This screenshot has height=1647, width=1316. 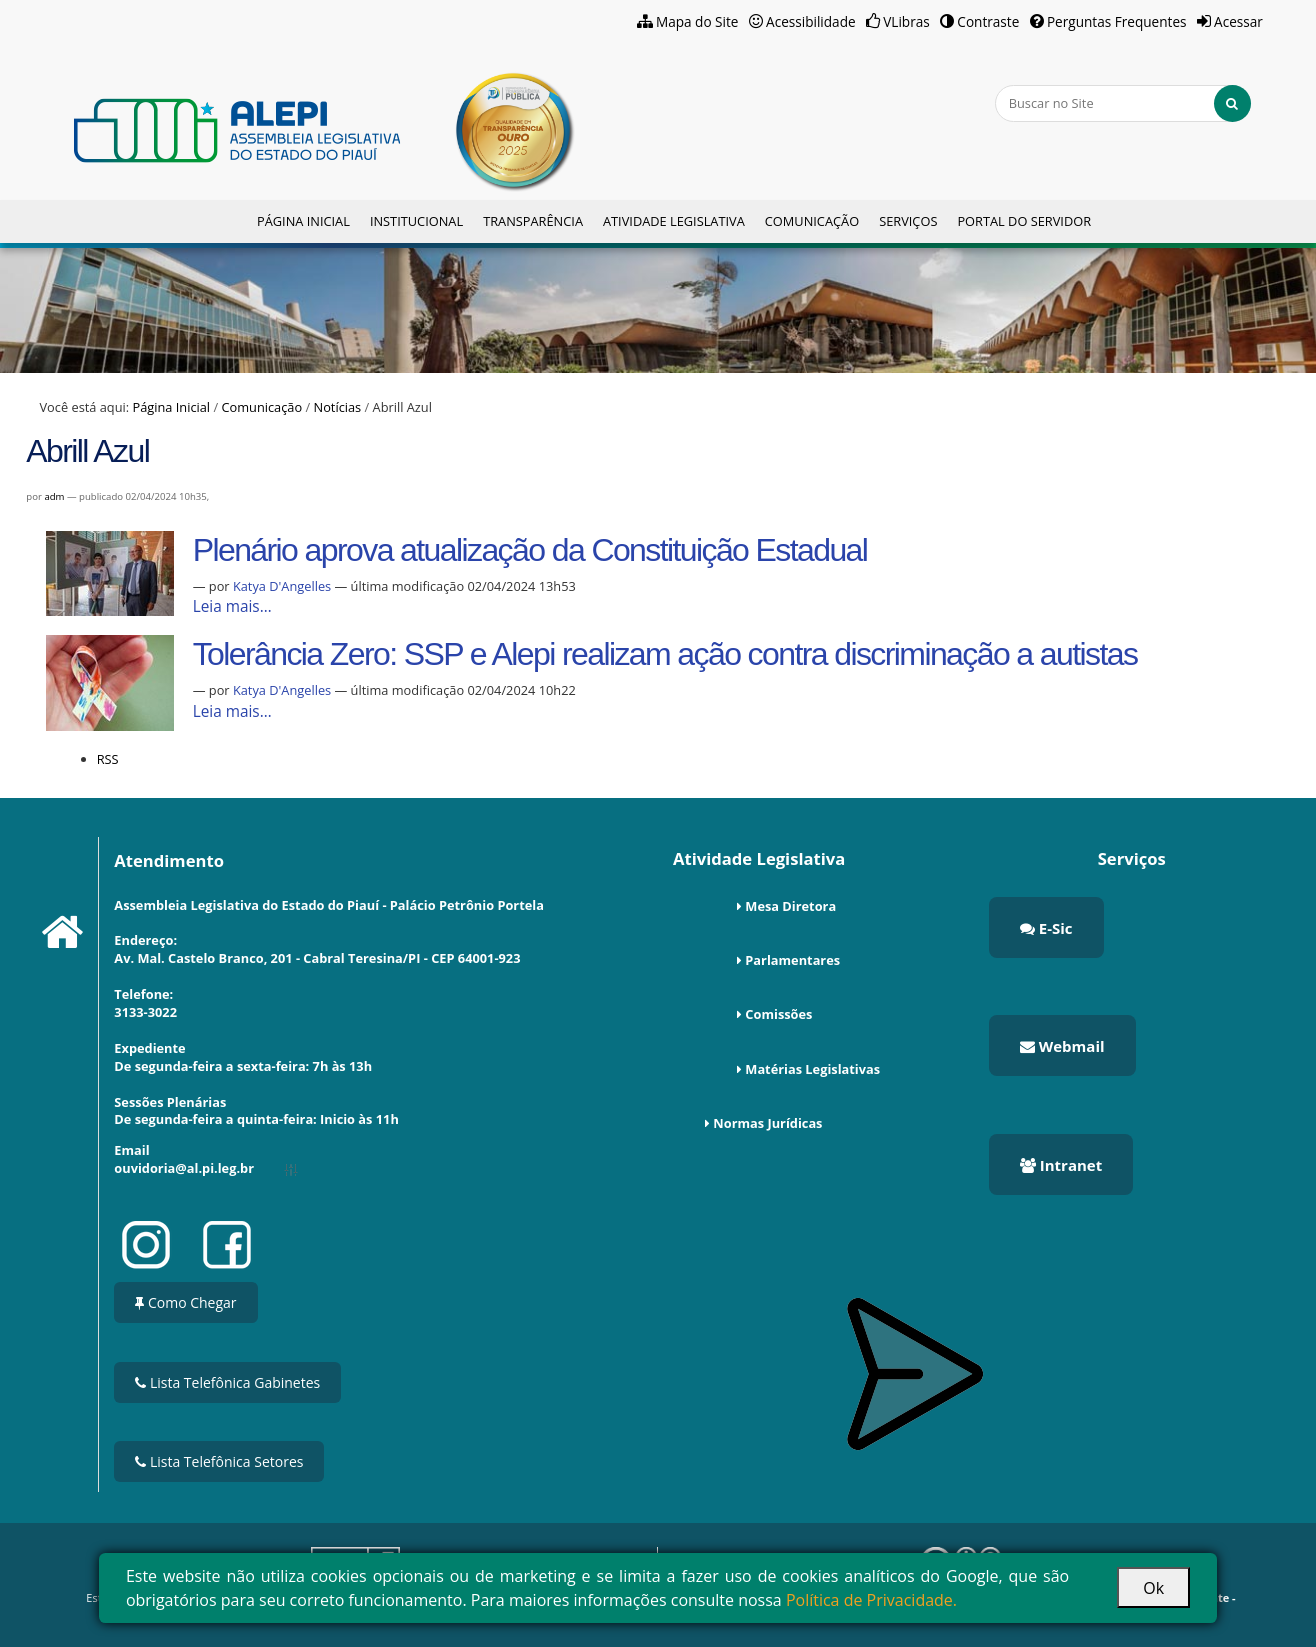 I want to click on send message, so click(x=907, y=1374).